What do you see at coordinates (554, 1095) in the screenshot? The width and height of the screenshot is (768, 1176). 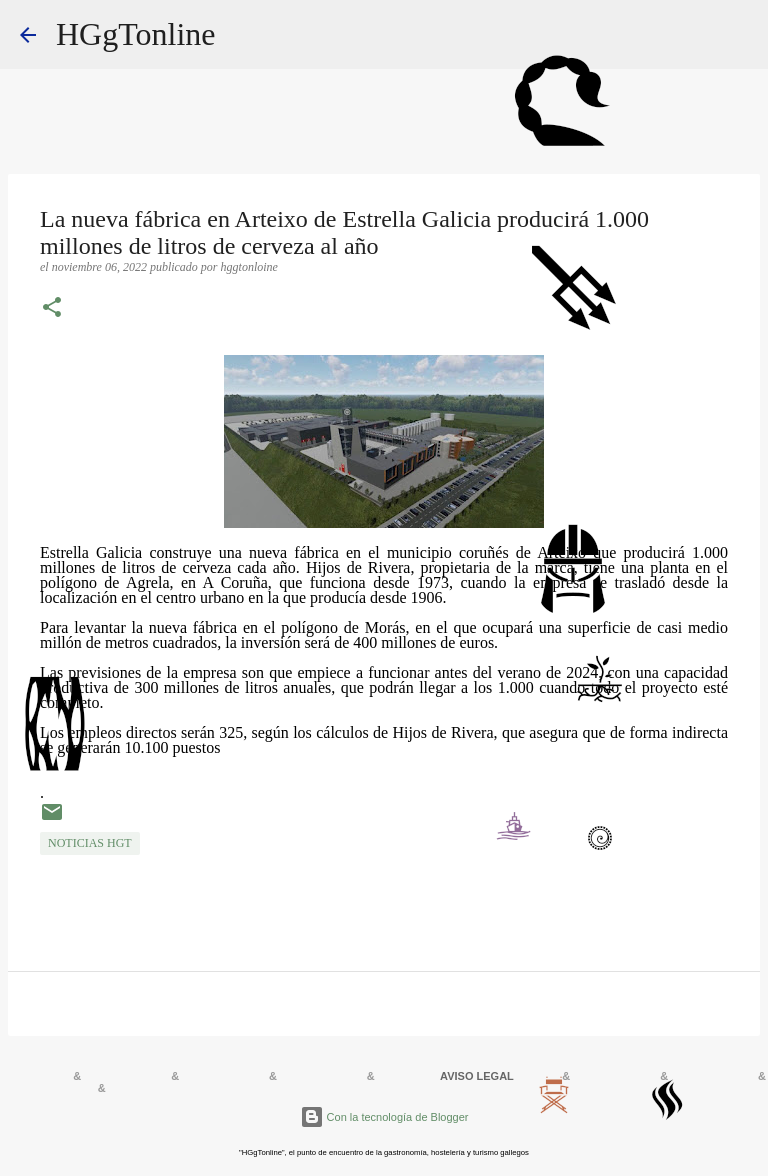 I see `access director or creator mode` at bounding box center [554, 1095].